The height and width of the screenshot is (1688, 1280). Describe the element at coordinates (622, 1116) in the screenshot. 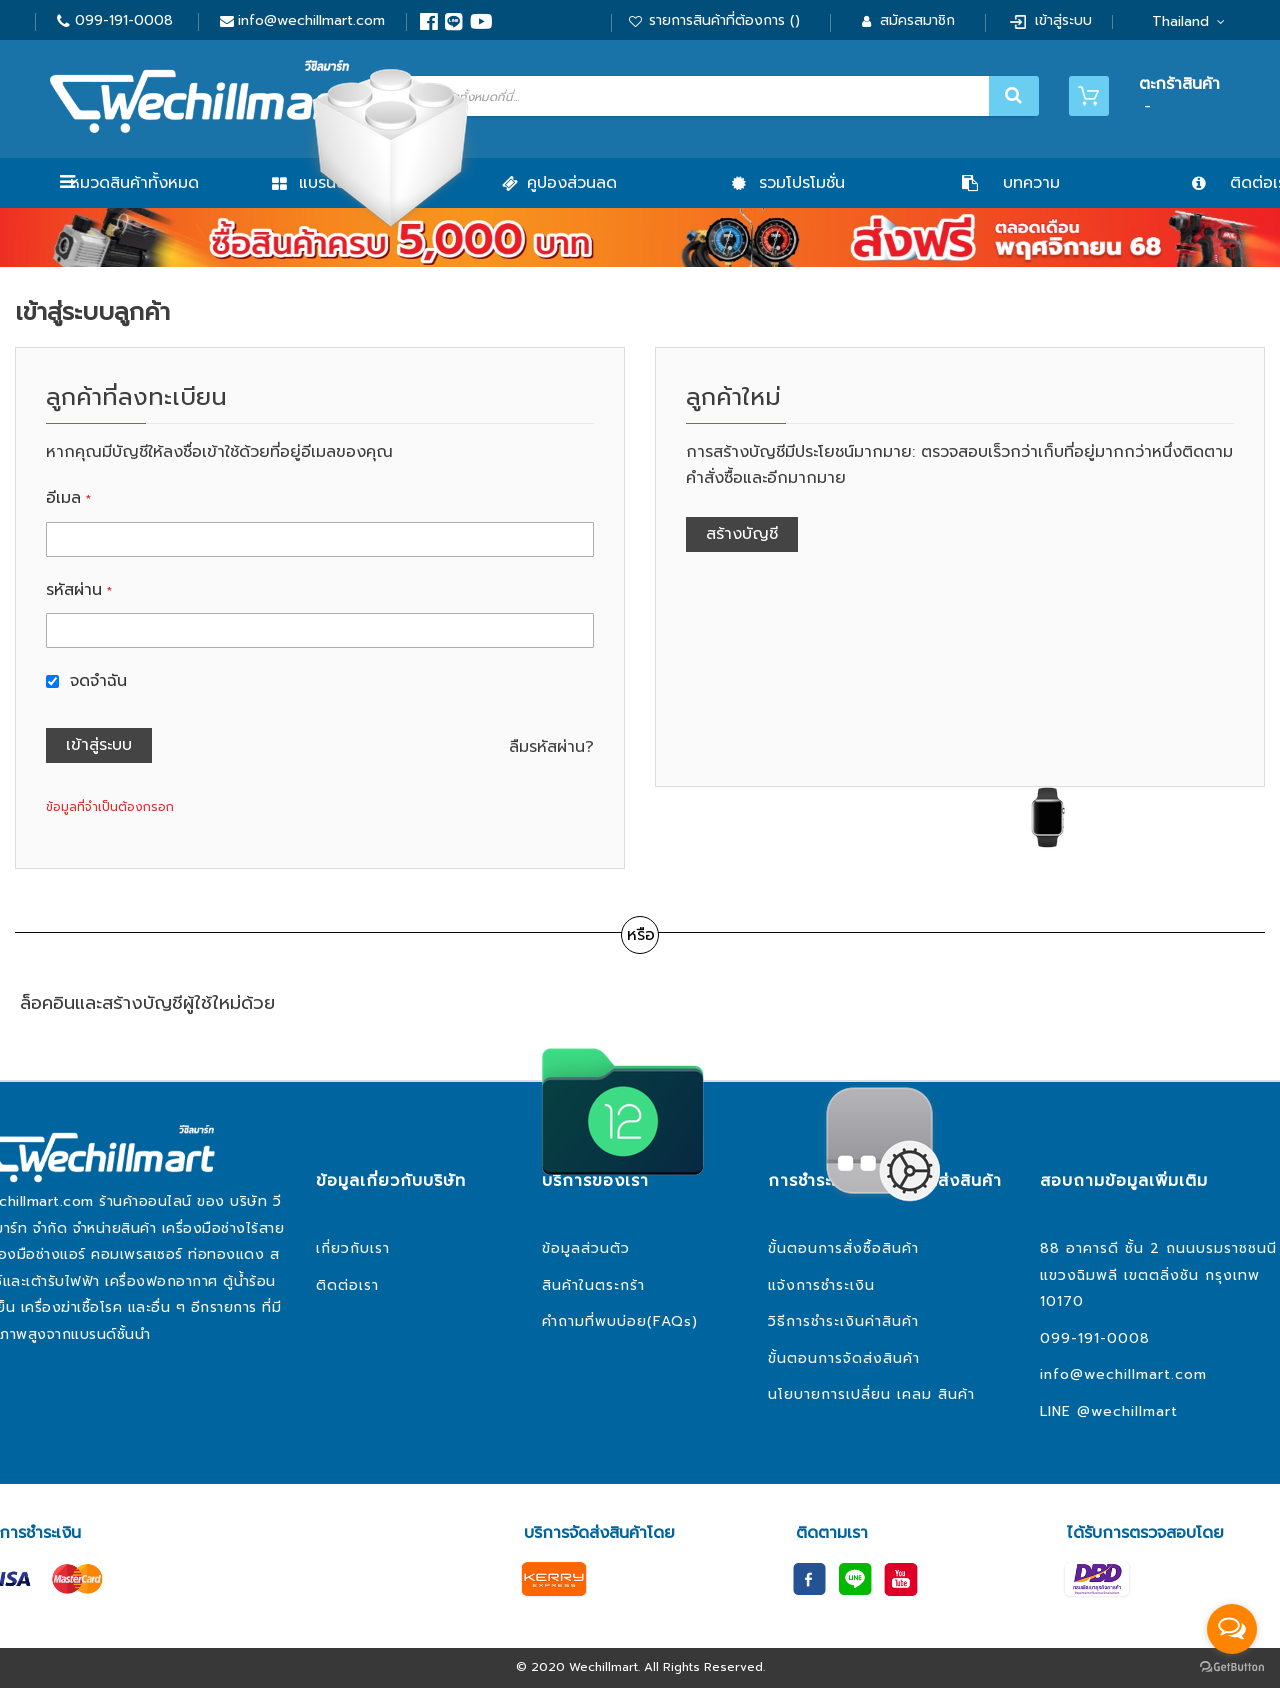

I see `open android 12 system files folder` at that location.